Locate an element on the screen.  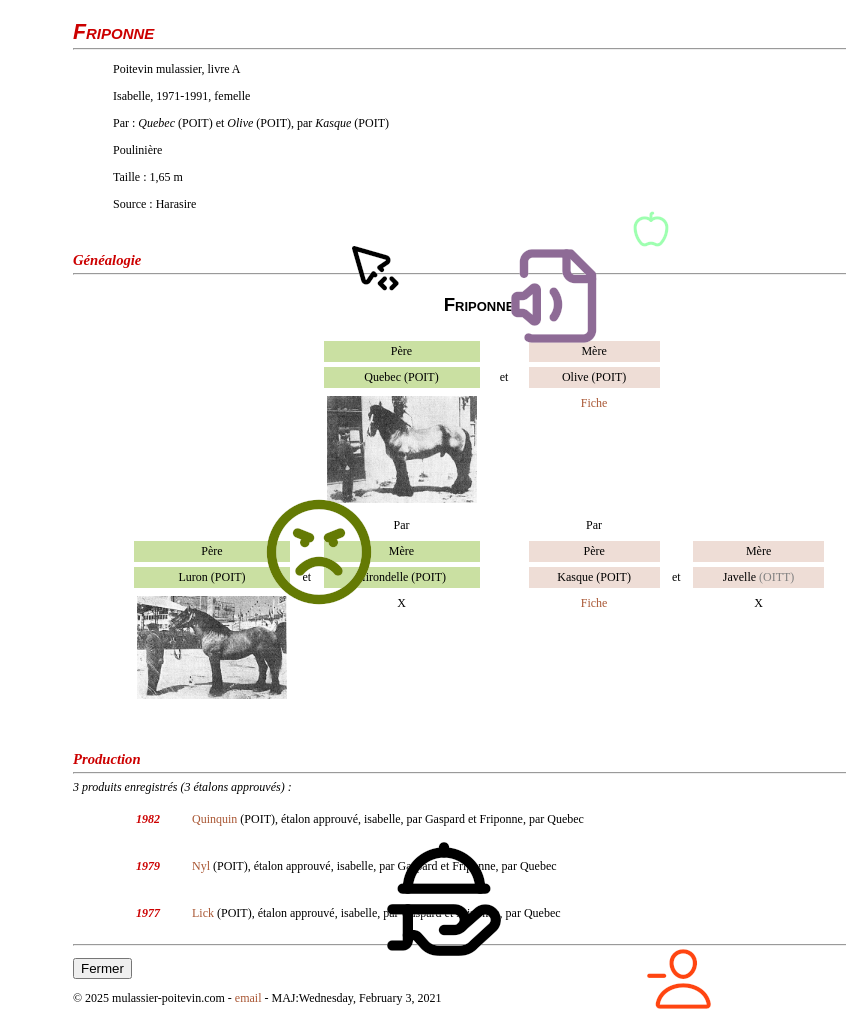
food delivery or catering service is located at coordinates (444, 899).